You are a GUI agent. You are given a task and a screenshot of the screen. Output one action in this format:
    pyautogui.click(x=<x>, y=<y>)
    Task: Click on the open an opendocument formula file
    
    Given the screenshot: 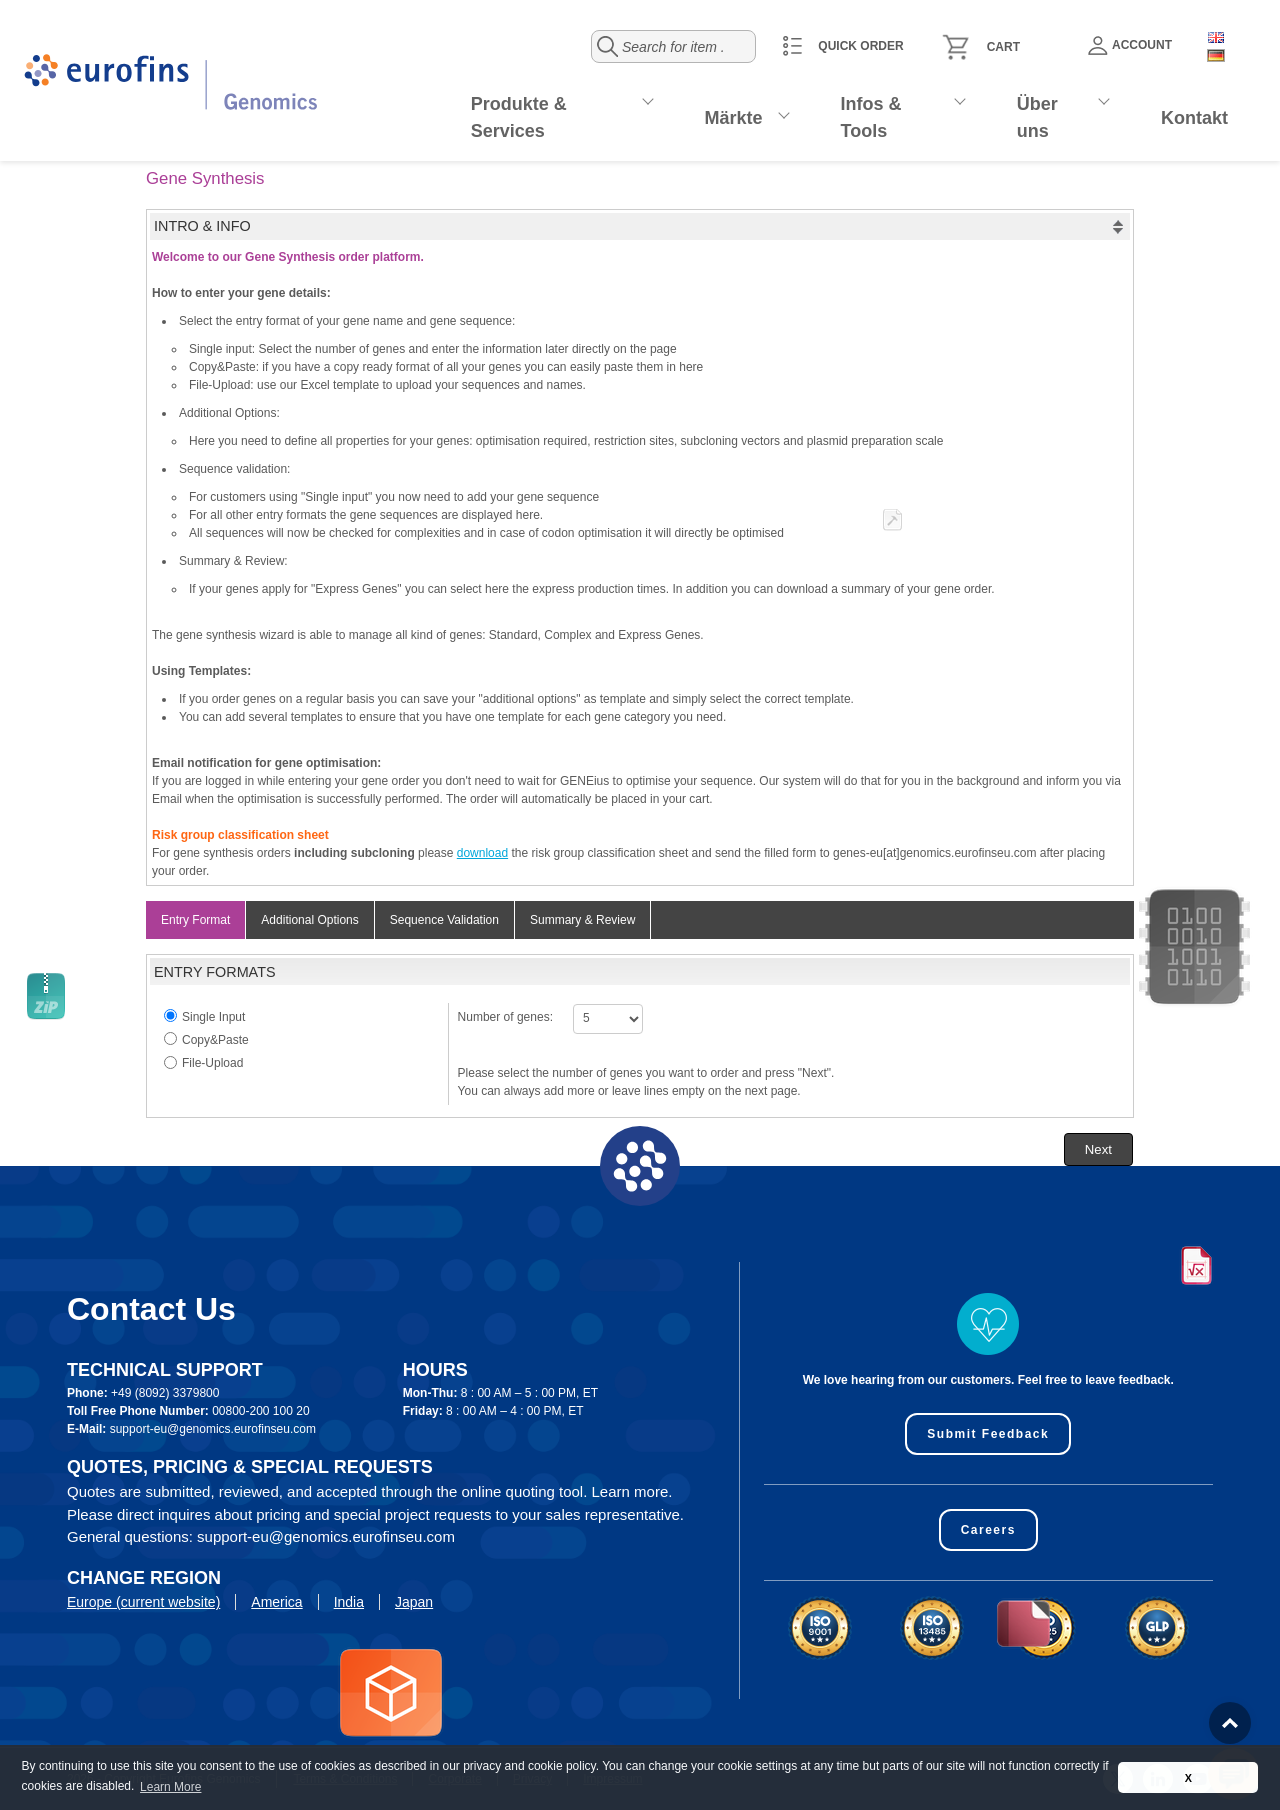 What is the action you would take?
    pyautogui.click(x=1196, y=1265)
    